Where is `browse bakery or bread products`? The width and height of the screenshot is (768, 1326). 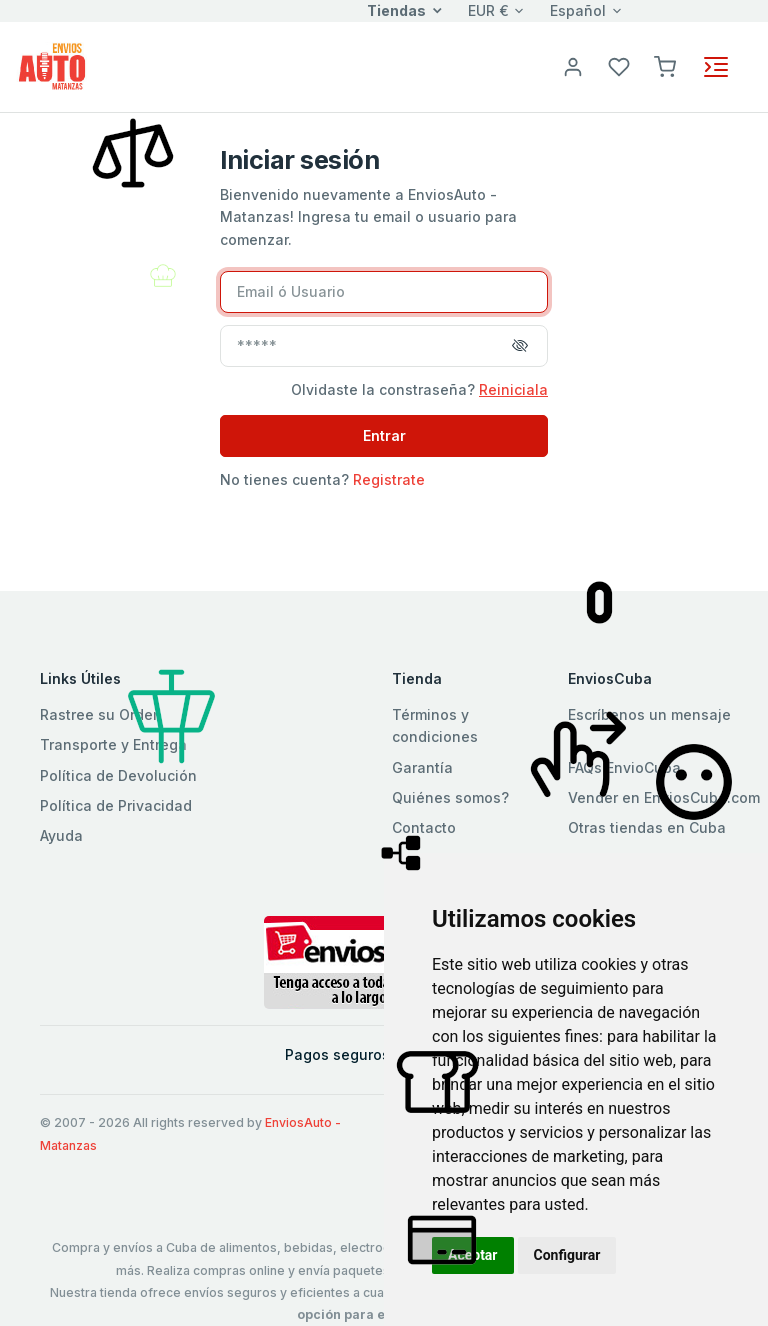
browse bakery or bread products is located at coordinates (439, 1082).